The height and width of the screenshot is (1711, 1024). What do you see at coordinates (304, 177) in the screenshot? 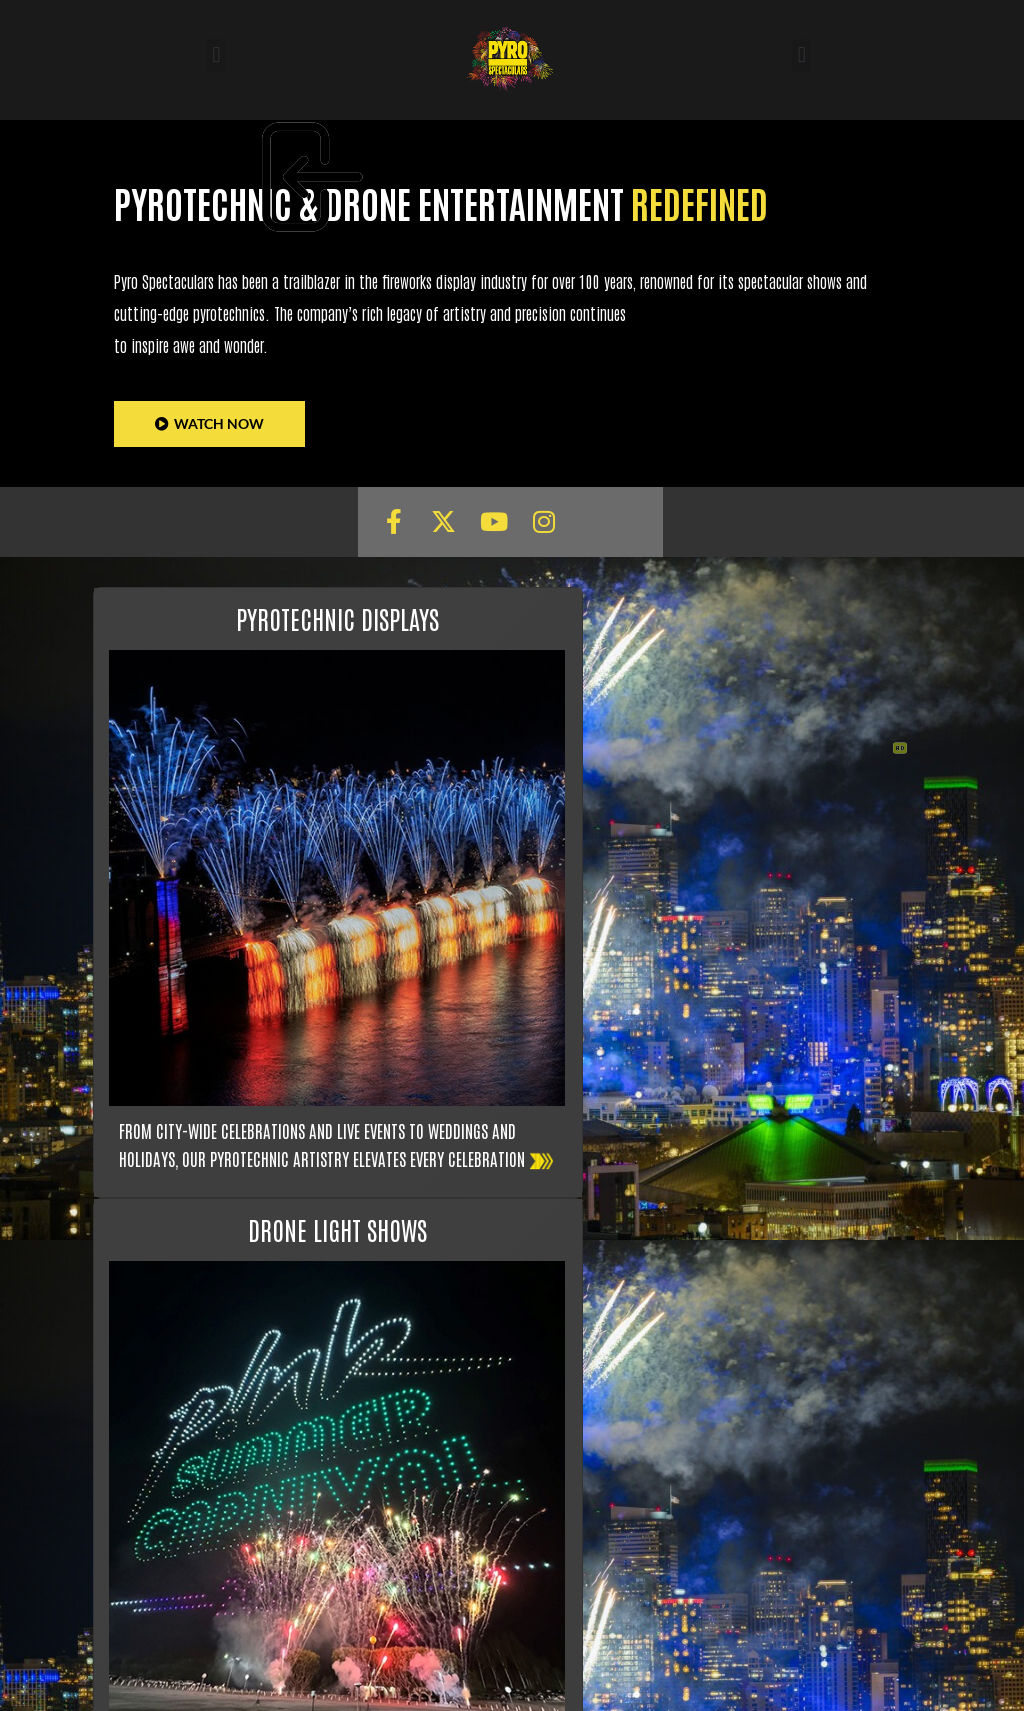
I see `log out of your account` at bounding box center [304, 177].